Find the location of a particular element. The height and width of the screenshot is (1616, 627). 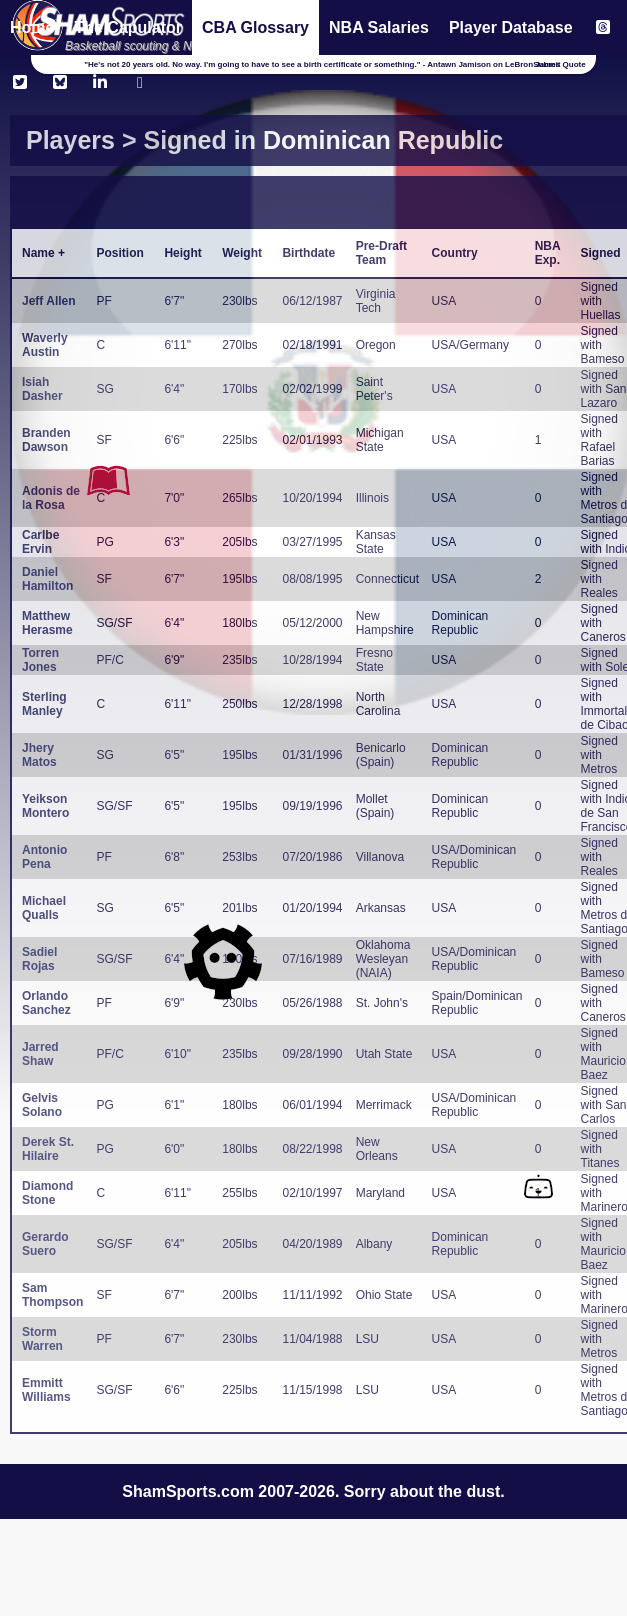

etcd distributed key-value store logo is located at coordinates (223, 962).